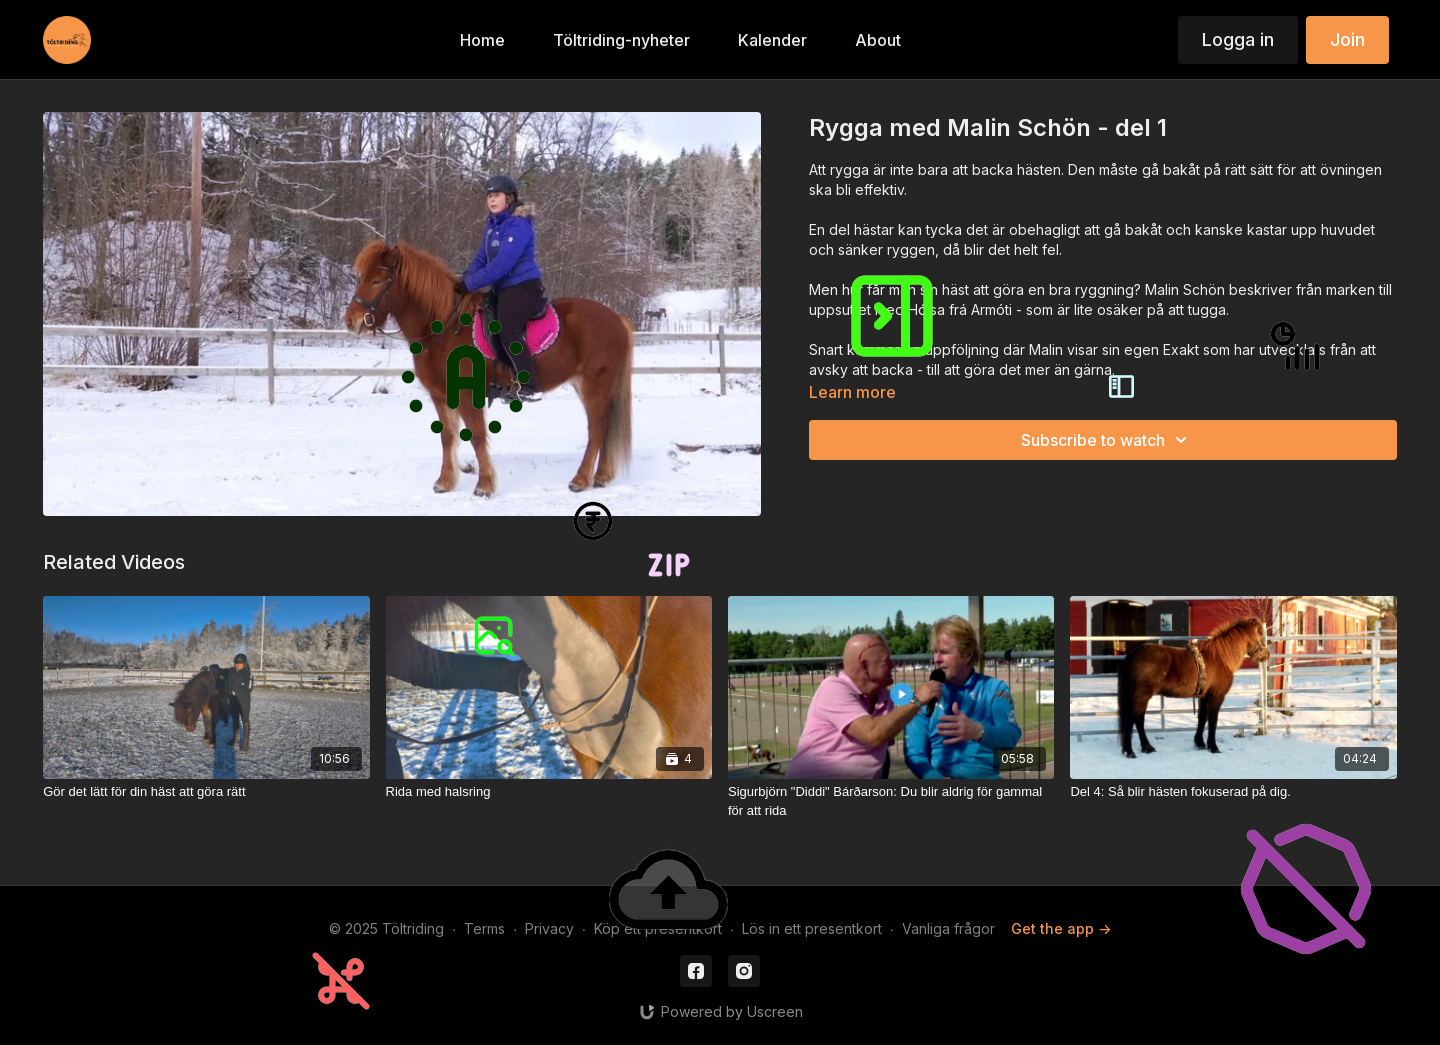 The image size is (1440, 1045). What do you see at coordinates (1306, 889) in the screenshot?
I see `indicates a blocked or prohibited action` at bounding box center [1306, 889].